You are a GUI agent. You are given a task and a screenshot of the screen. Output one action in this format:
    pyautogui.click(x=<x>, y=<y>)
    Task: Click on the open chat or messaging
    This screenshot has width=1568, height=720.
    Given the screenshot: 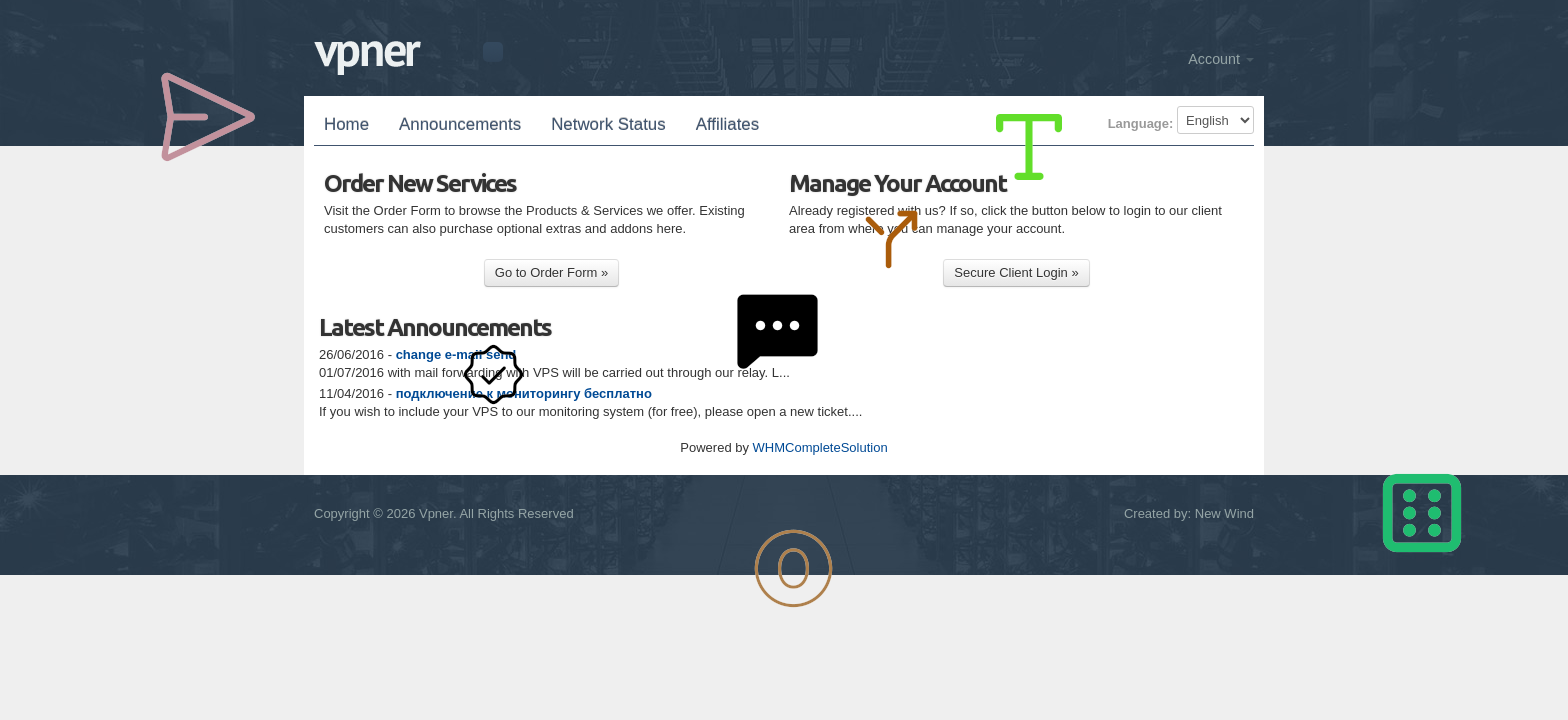 What is the action you would take?
    pyautogui.click(x=777, y=325)
    